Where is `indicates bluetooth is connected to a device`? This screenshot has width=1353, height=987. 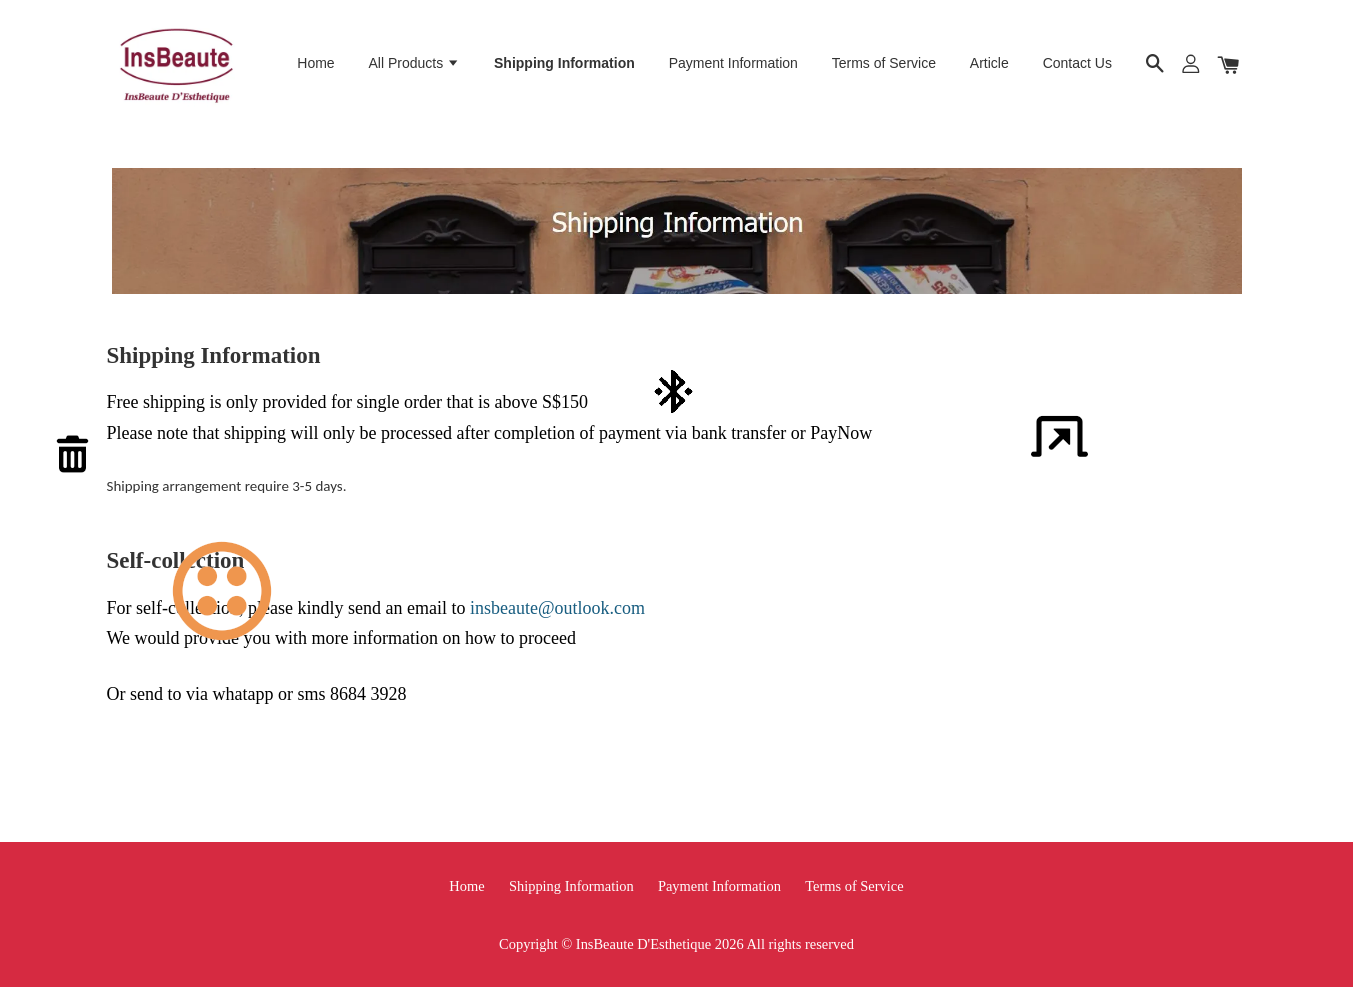
indicates bluetooth is connected to a device is located at coordinates (673, 391).